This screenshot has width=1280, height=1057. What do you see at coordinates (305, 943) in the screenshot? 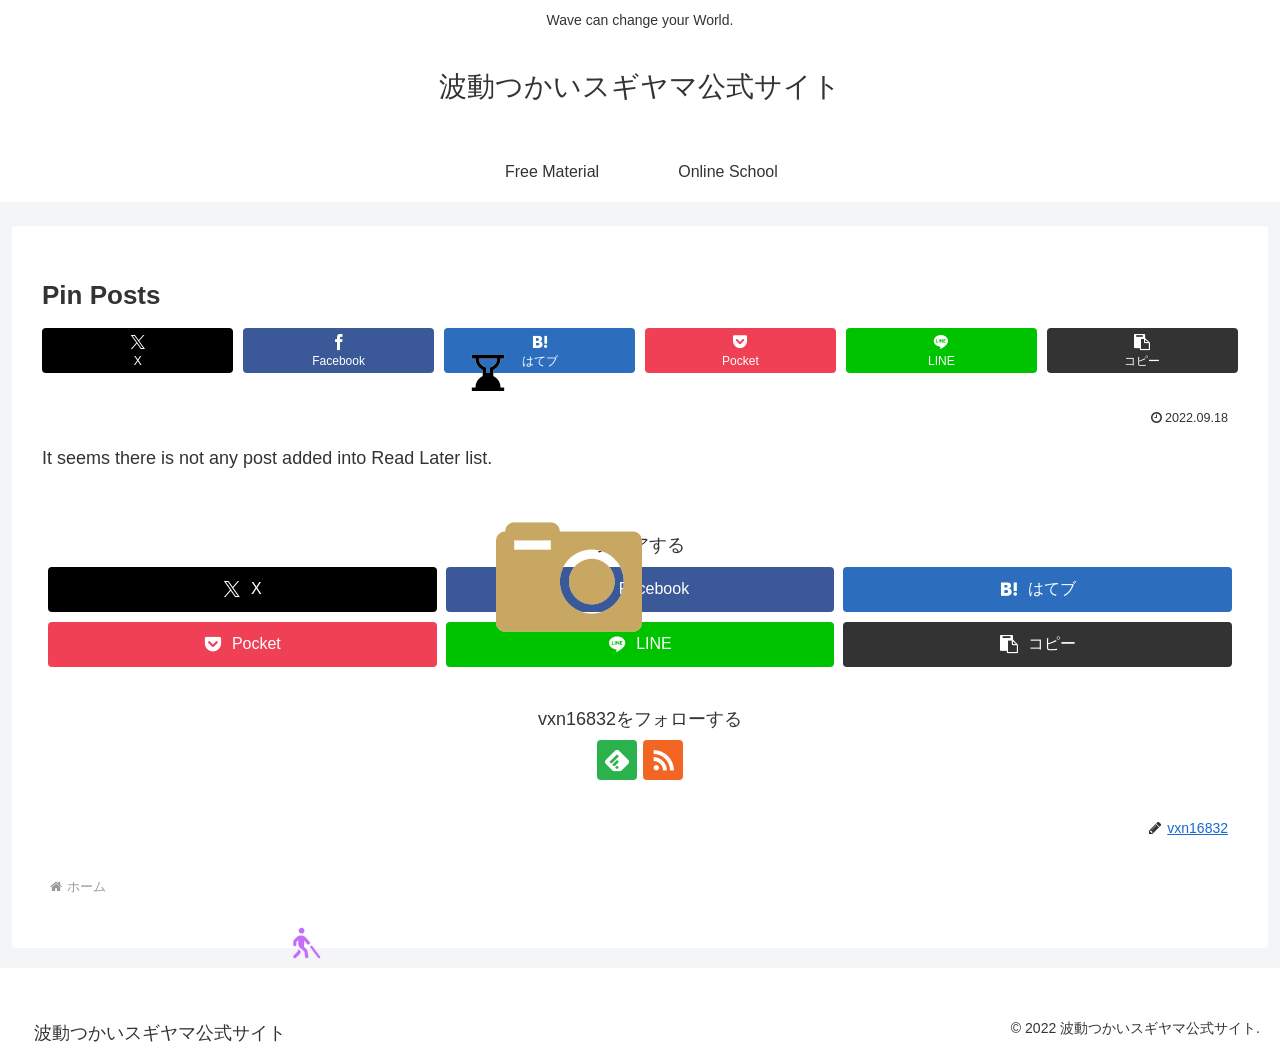
I see `indicates accessibility features for visually impaired users` at bounding box center [305, 943].